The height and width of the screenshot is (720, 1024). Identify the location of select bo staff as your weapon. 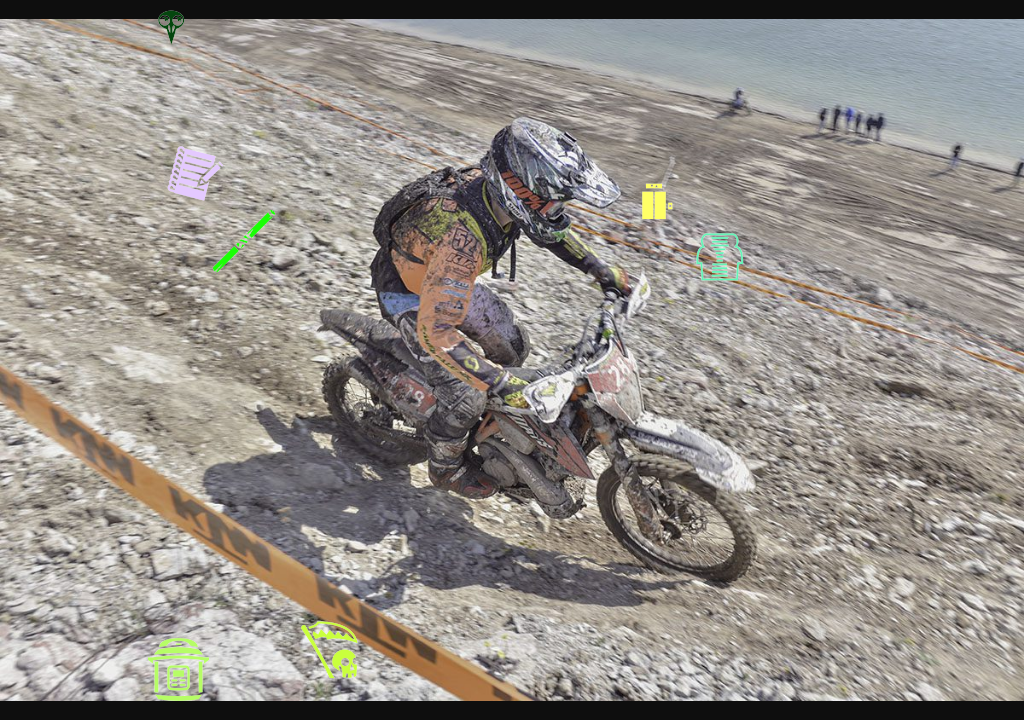
(244, 241).